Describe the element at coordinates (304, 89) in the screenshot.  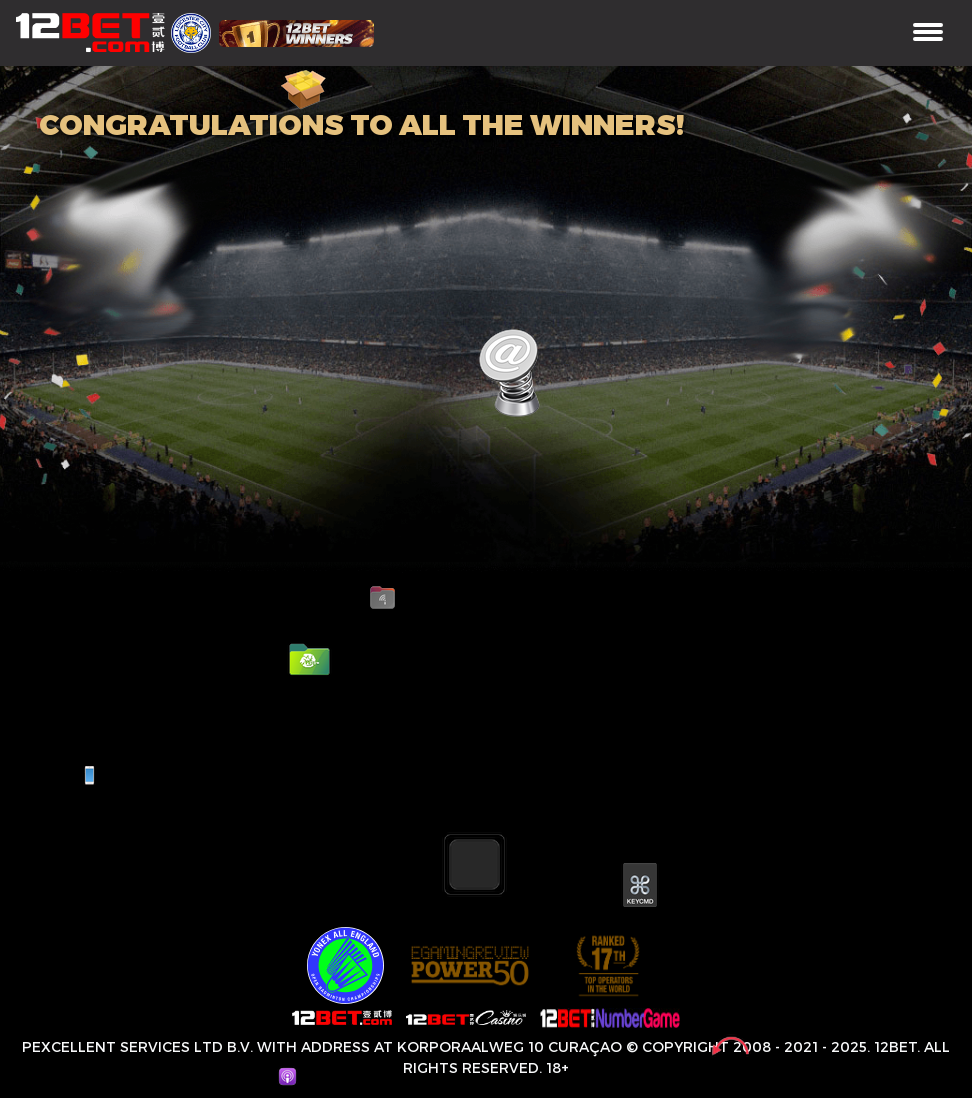
I see `install a software package bundle` at that location.